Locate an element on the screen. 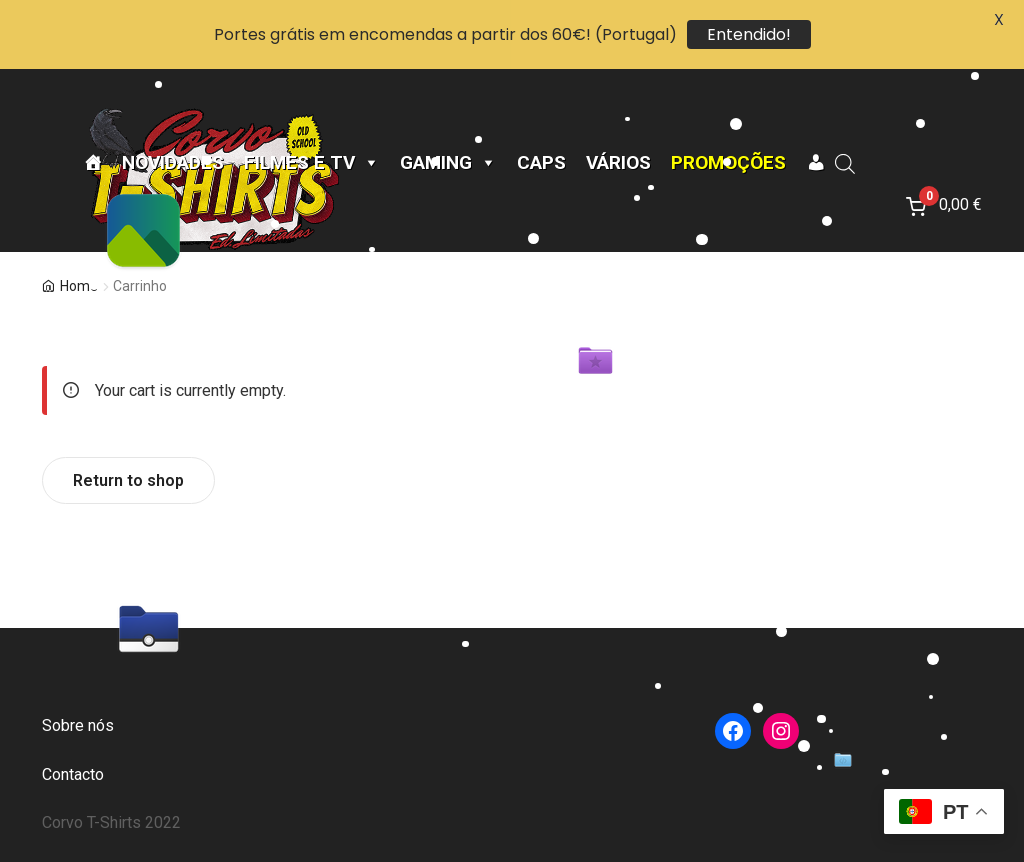 This screenshot has width=1024, height=862. folder containing pokémon game files or saves is located at coordinates (148, 630).